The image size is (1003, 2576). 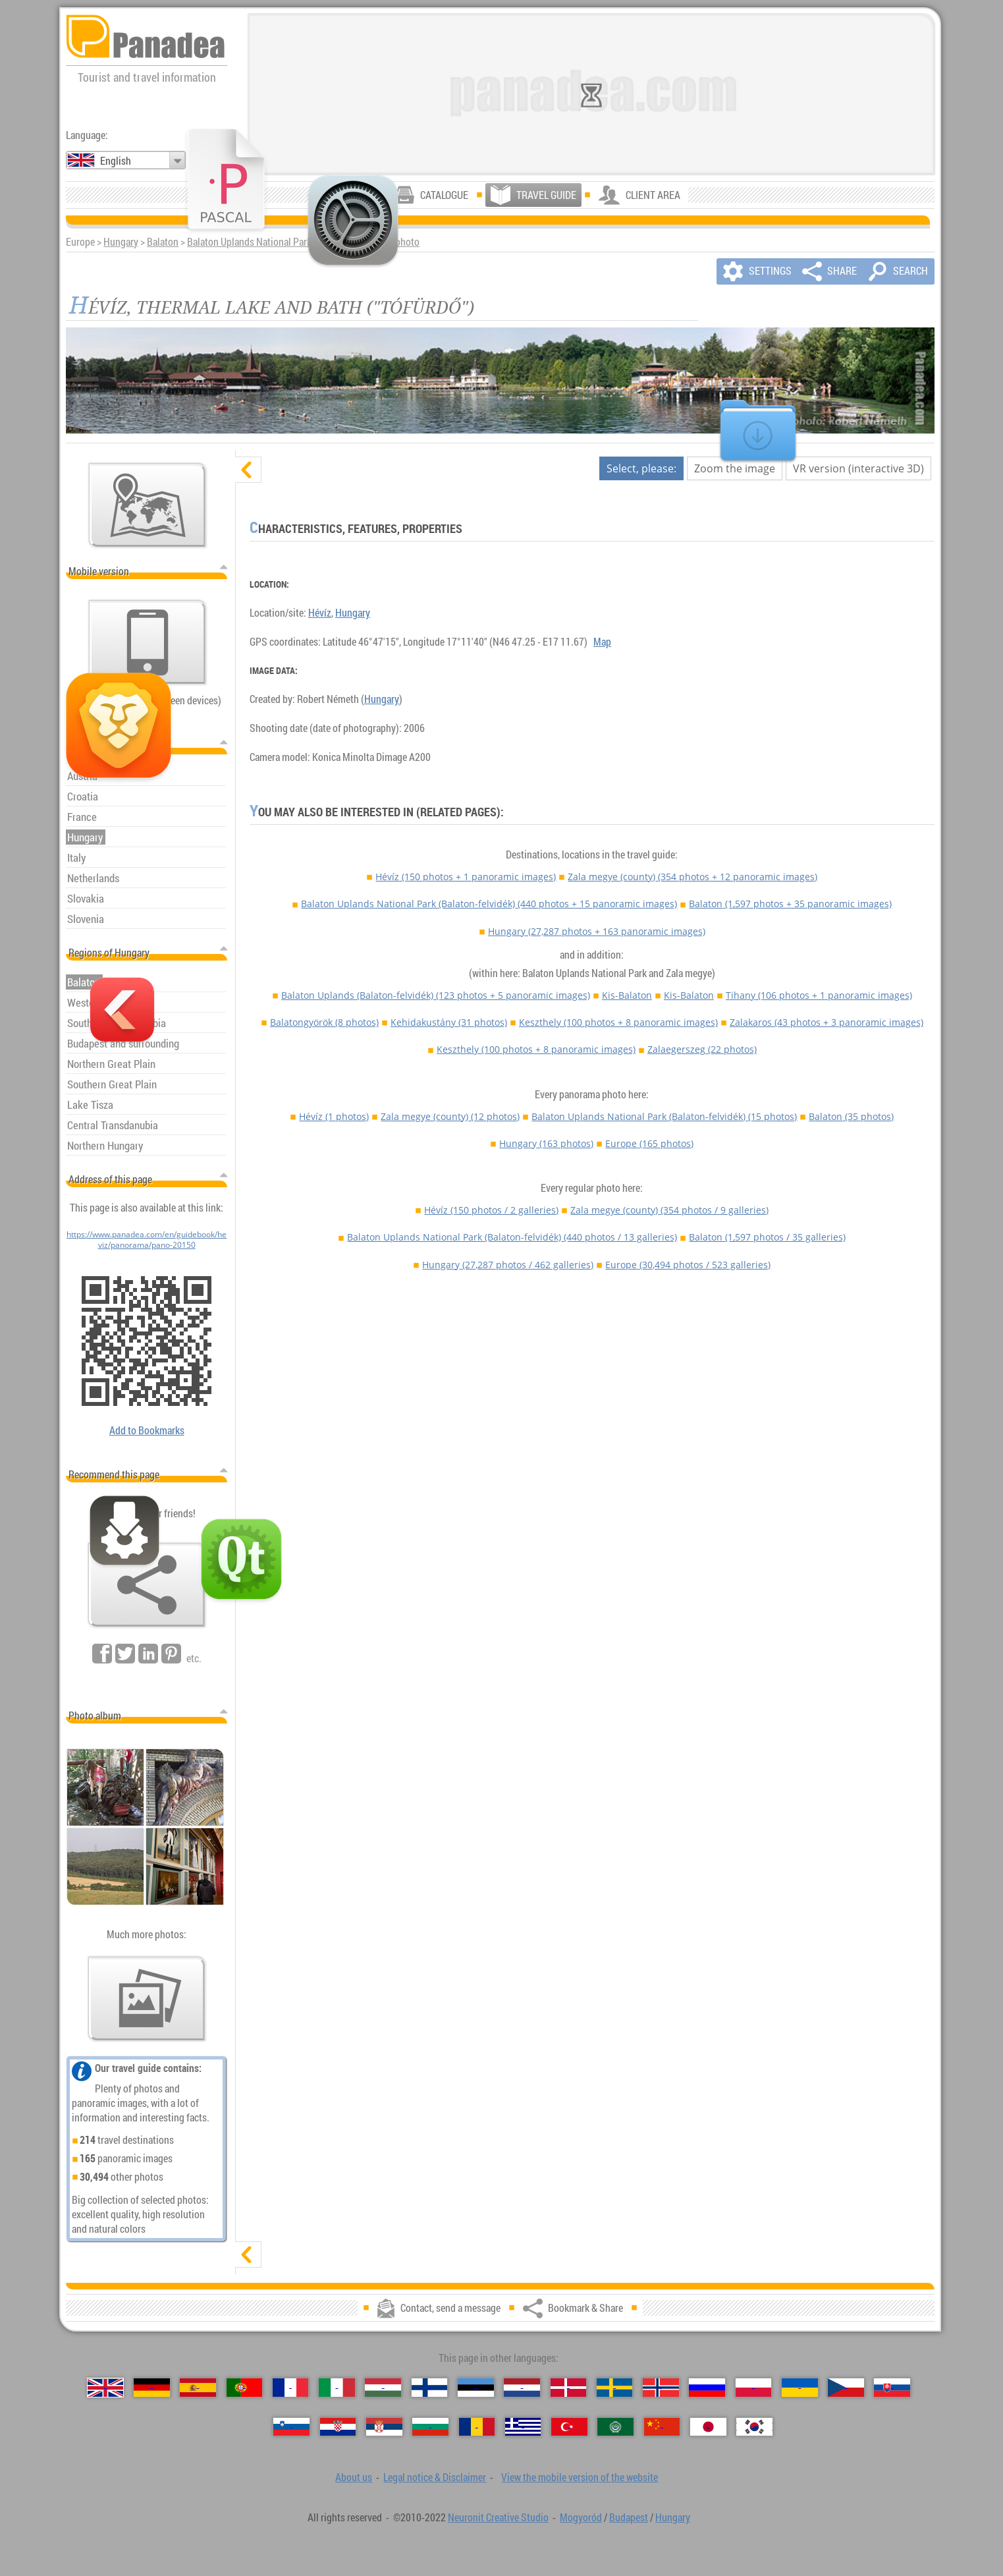 What do you see at coordinates (758, 430) in the screenshot?
I see `open your downloads folder` at bounding box center [758, 430].